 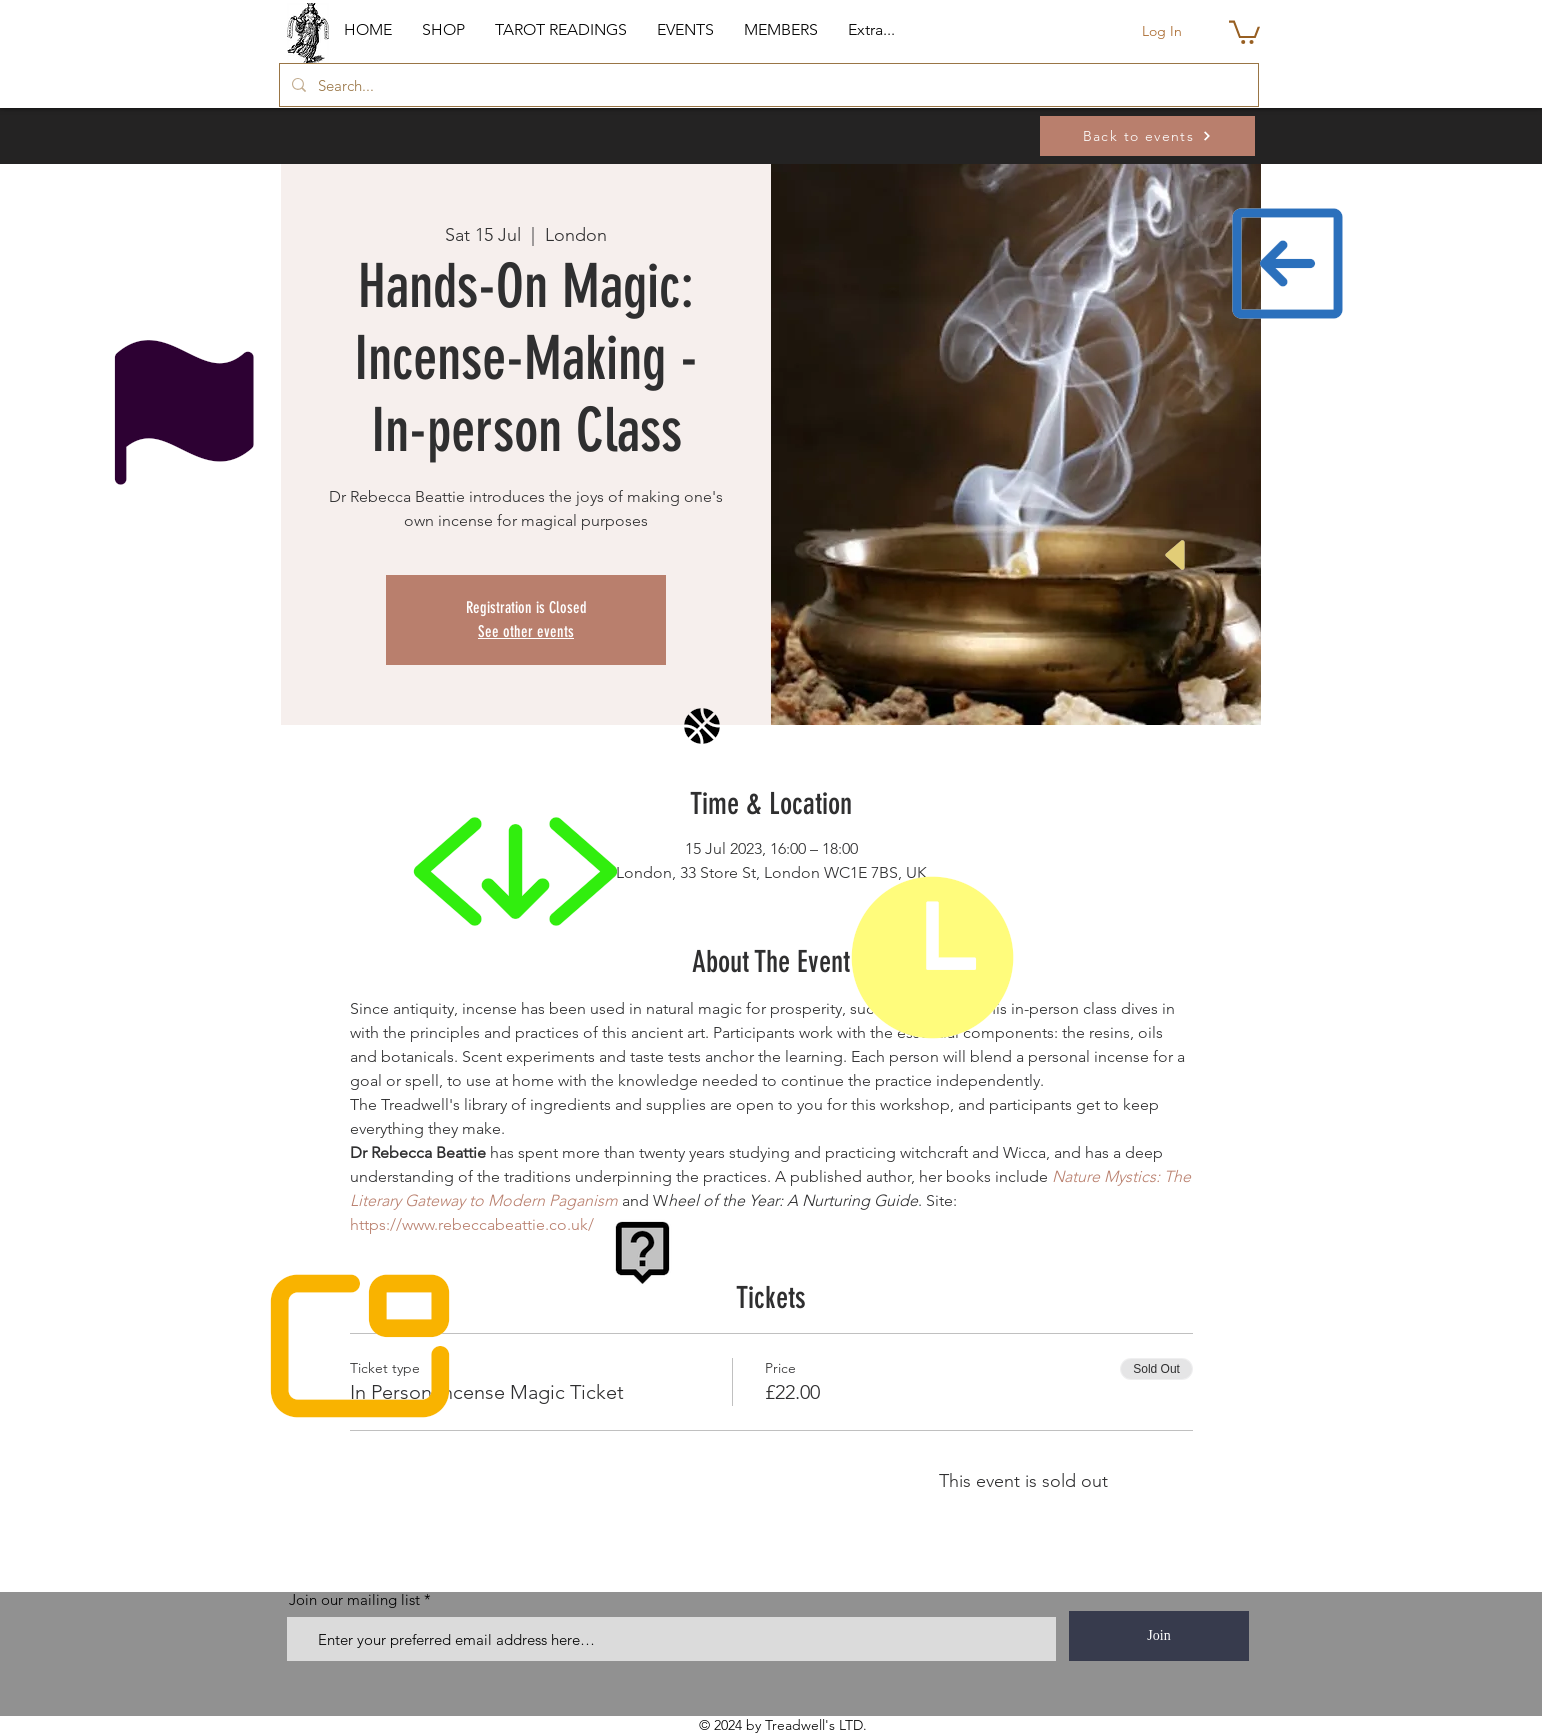 What do you see at coordinates (642, 1251) in the screenshot?
I see `access live help or support chat` at bounding box center [642, 1251].